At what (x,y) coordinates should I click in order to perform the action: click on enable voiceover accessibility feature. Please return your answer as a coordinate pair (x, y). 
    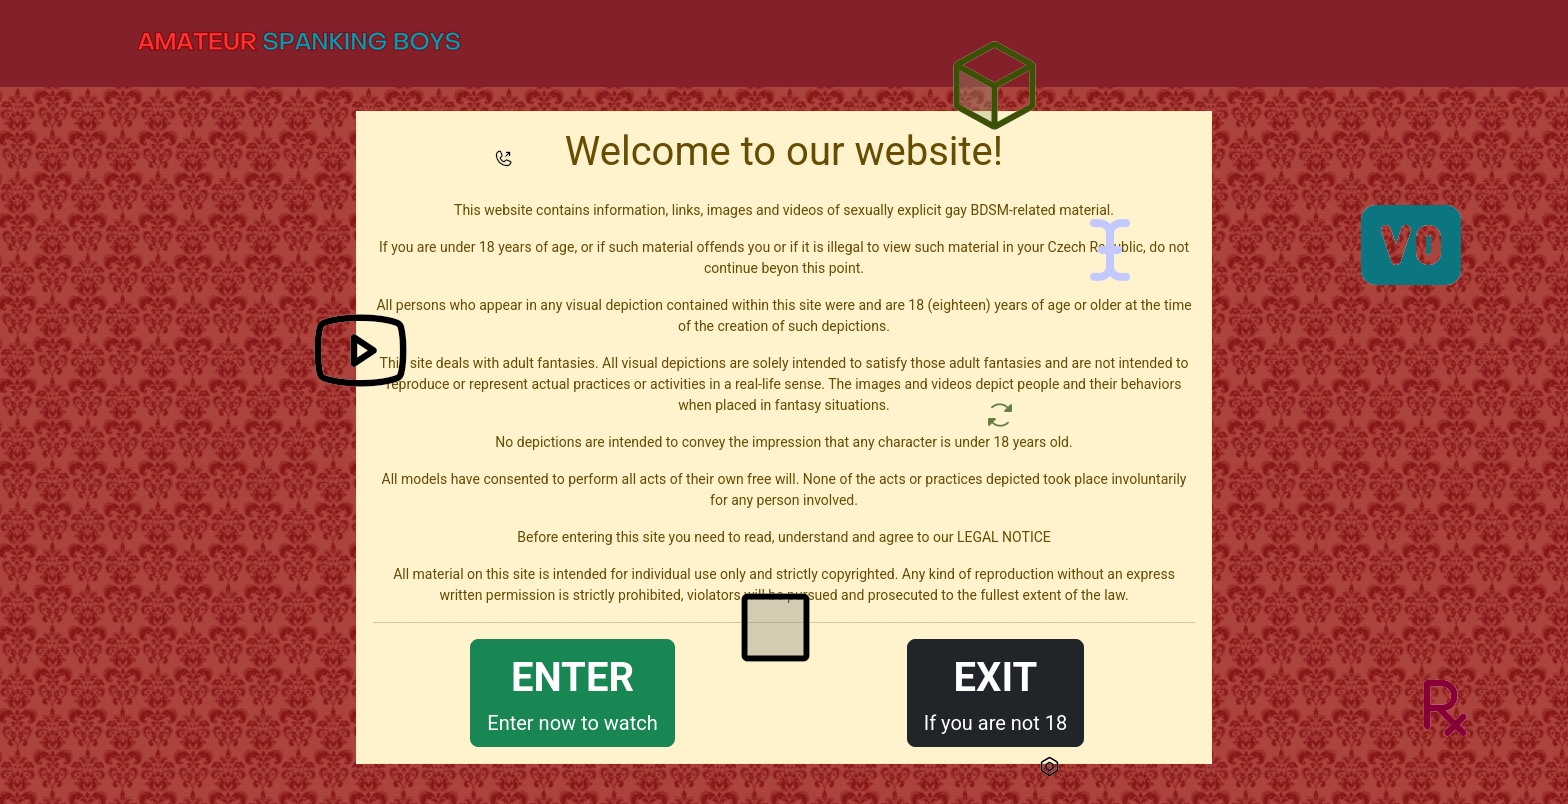
    Looking at the image, I should click on (1411, 245).